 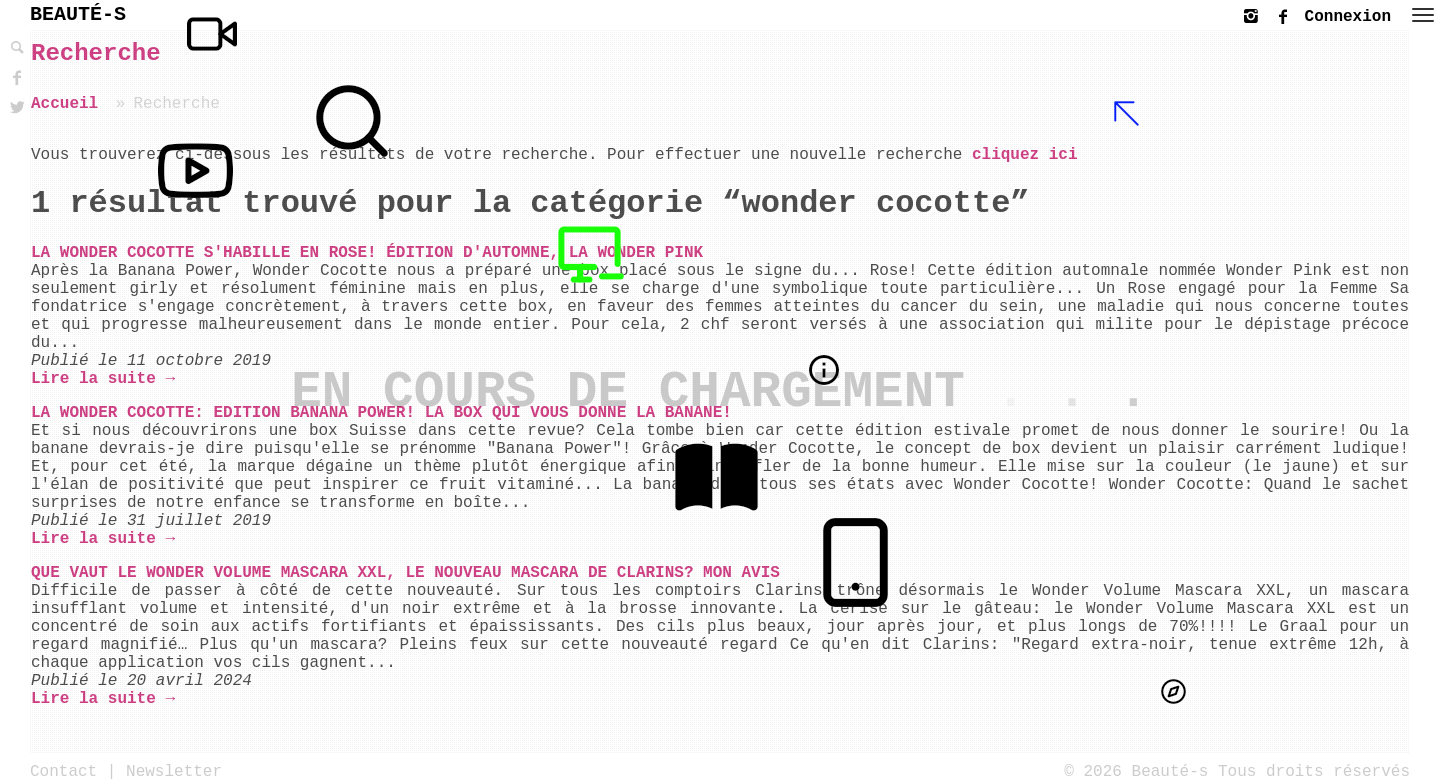 What do you see at coordinates (589, 254) in the screenshot?
I see `remove a desktop device from your account` at bounding box center [589, 254].